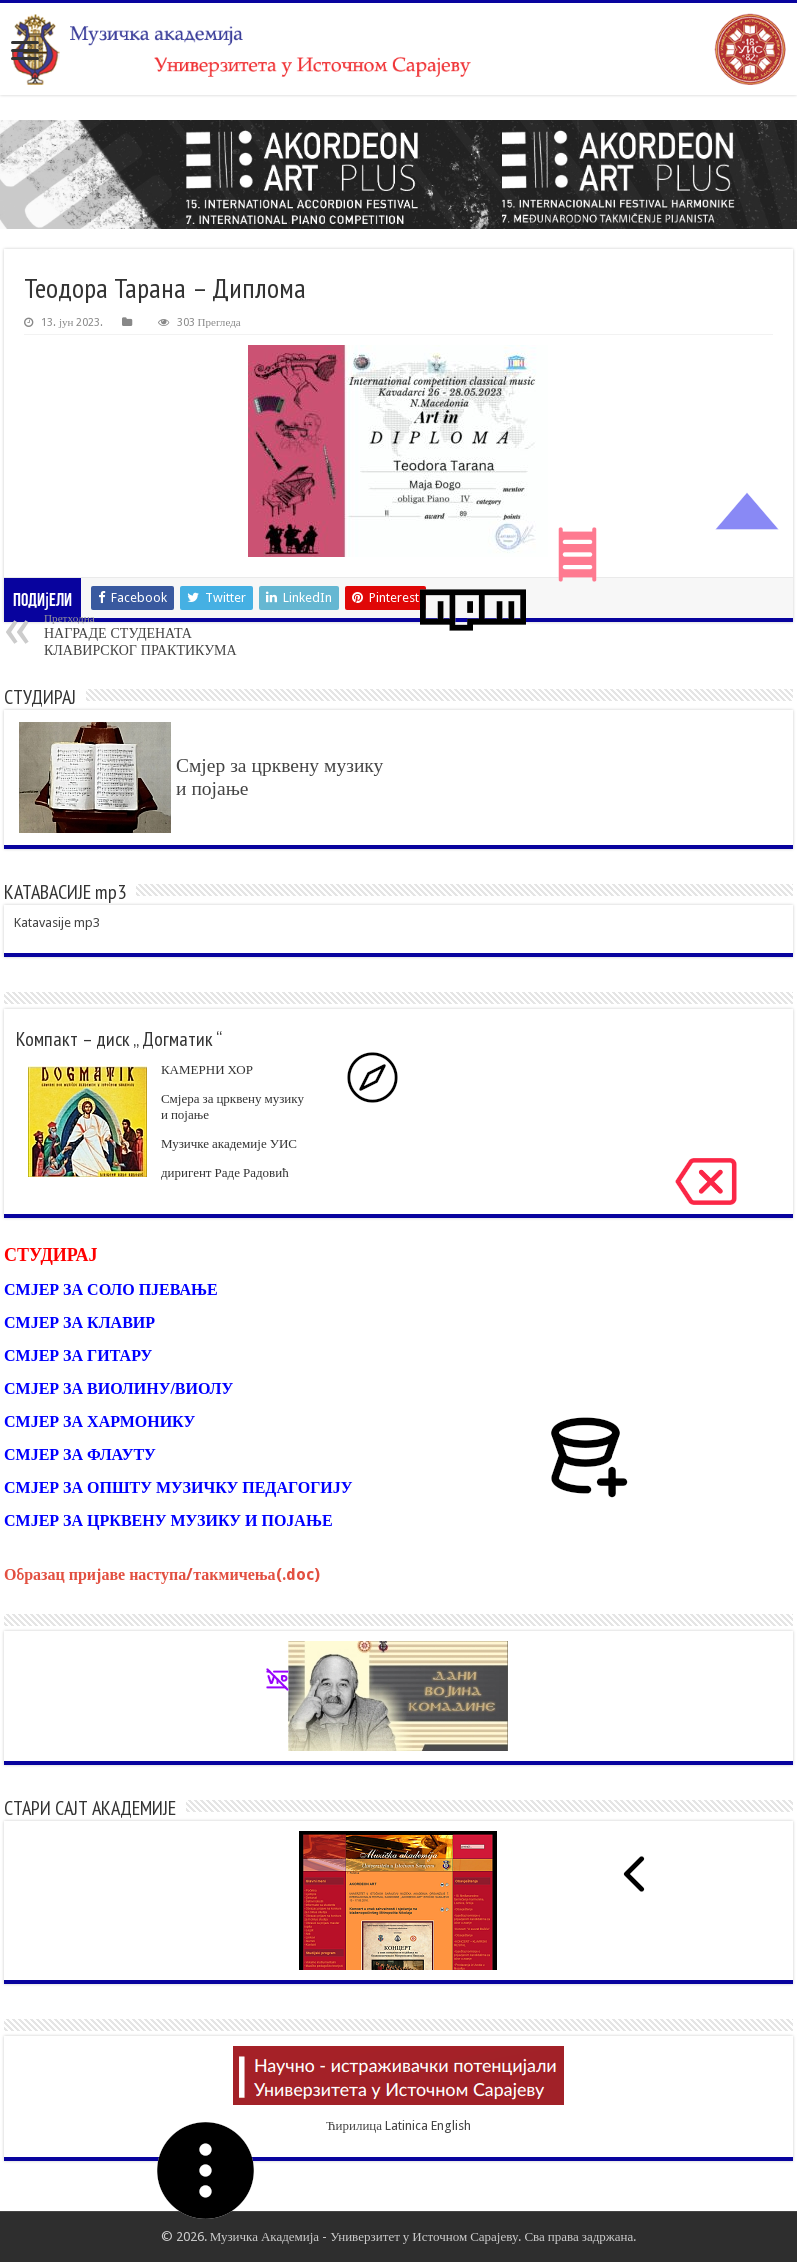 This screenshot has width=797, height=2262. Describe the element at coordinates (585, 1455) in the screenshot. I see `add a new diabolo or juggling item` at that location.